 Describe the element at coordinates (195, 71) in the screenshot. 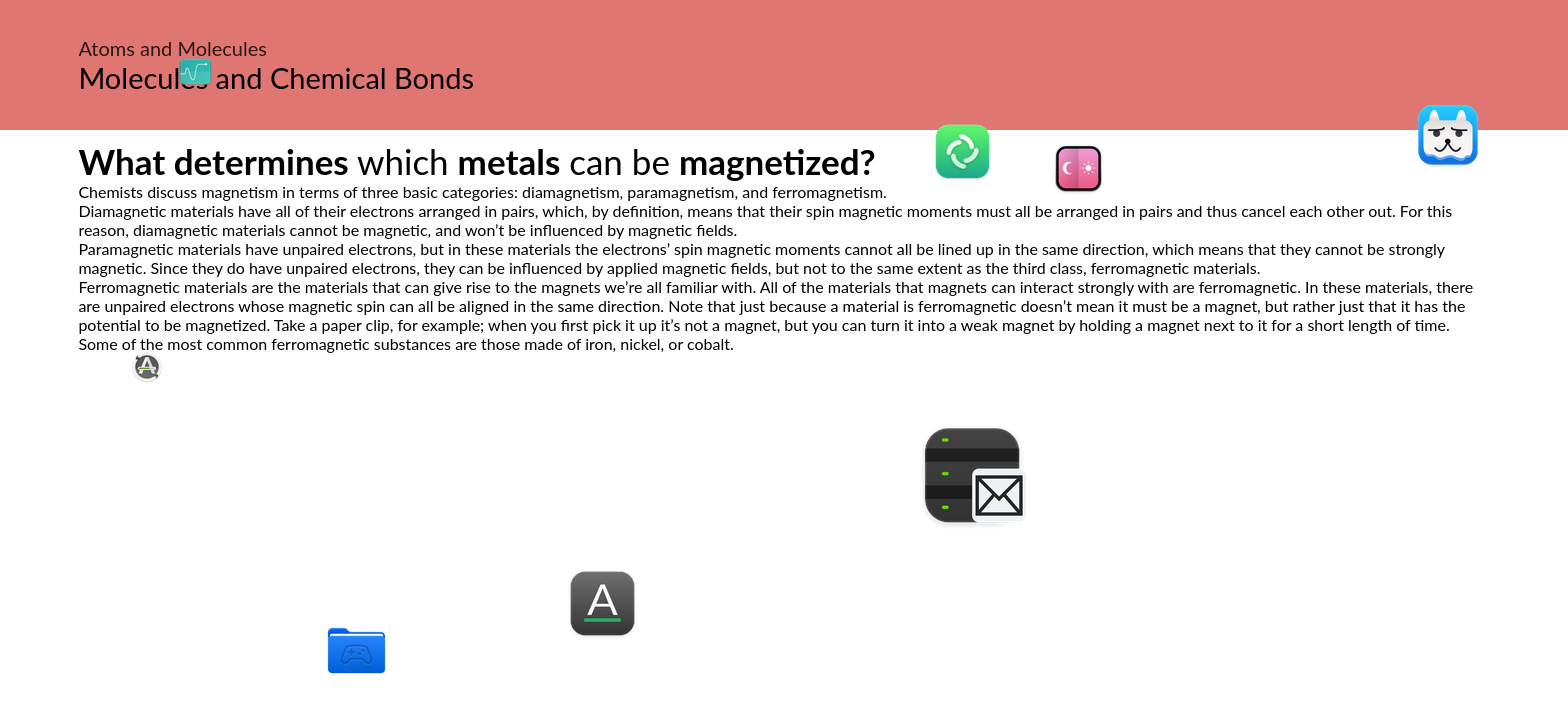

I see `open system usage monitoring app` at that location.